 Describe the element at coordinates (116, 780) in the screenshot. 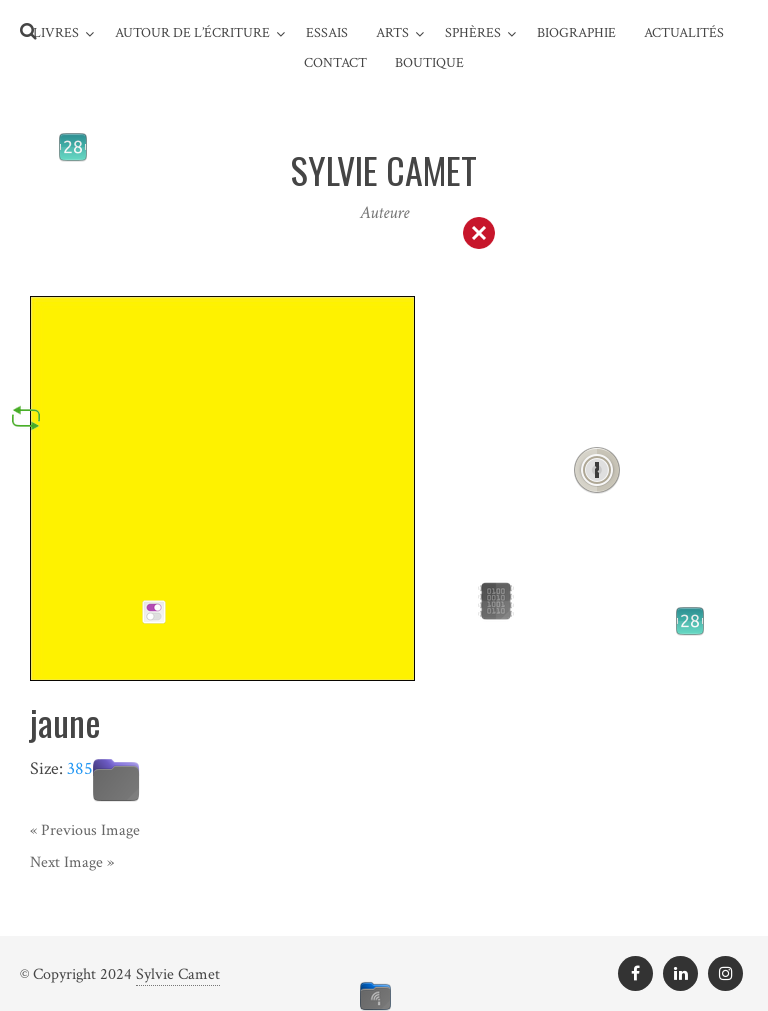

I see `open a folder or directory` at that location.